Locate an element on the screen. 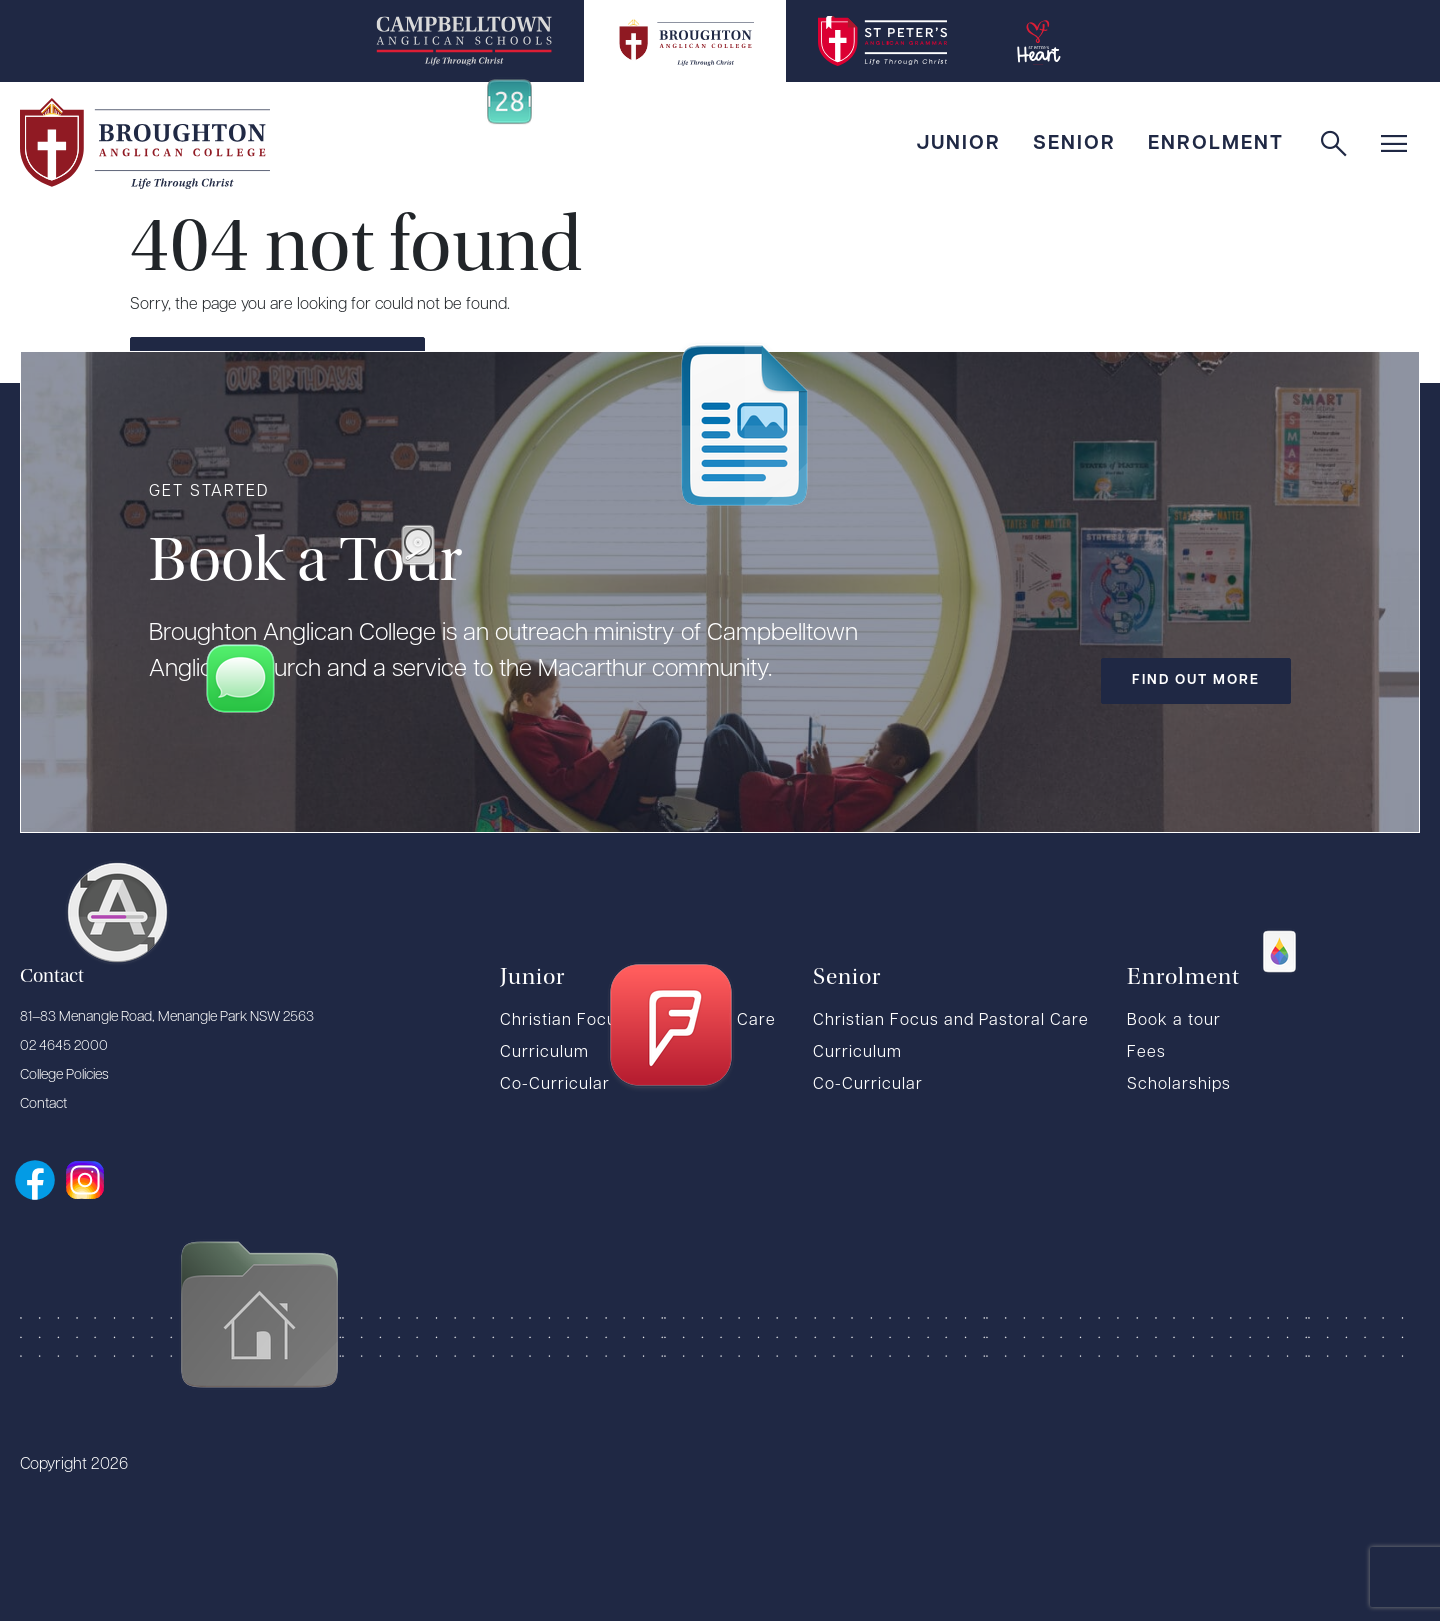 The height and width of the screenshot is (1621, 1440). check for available software updates is located at coordinates (117, 912).